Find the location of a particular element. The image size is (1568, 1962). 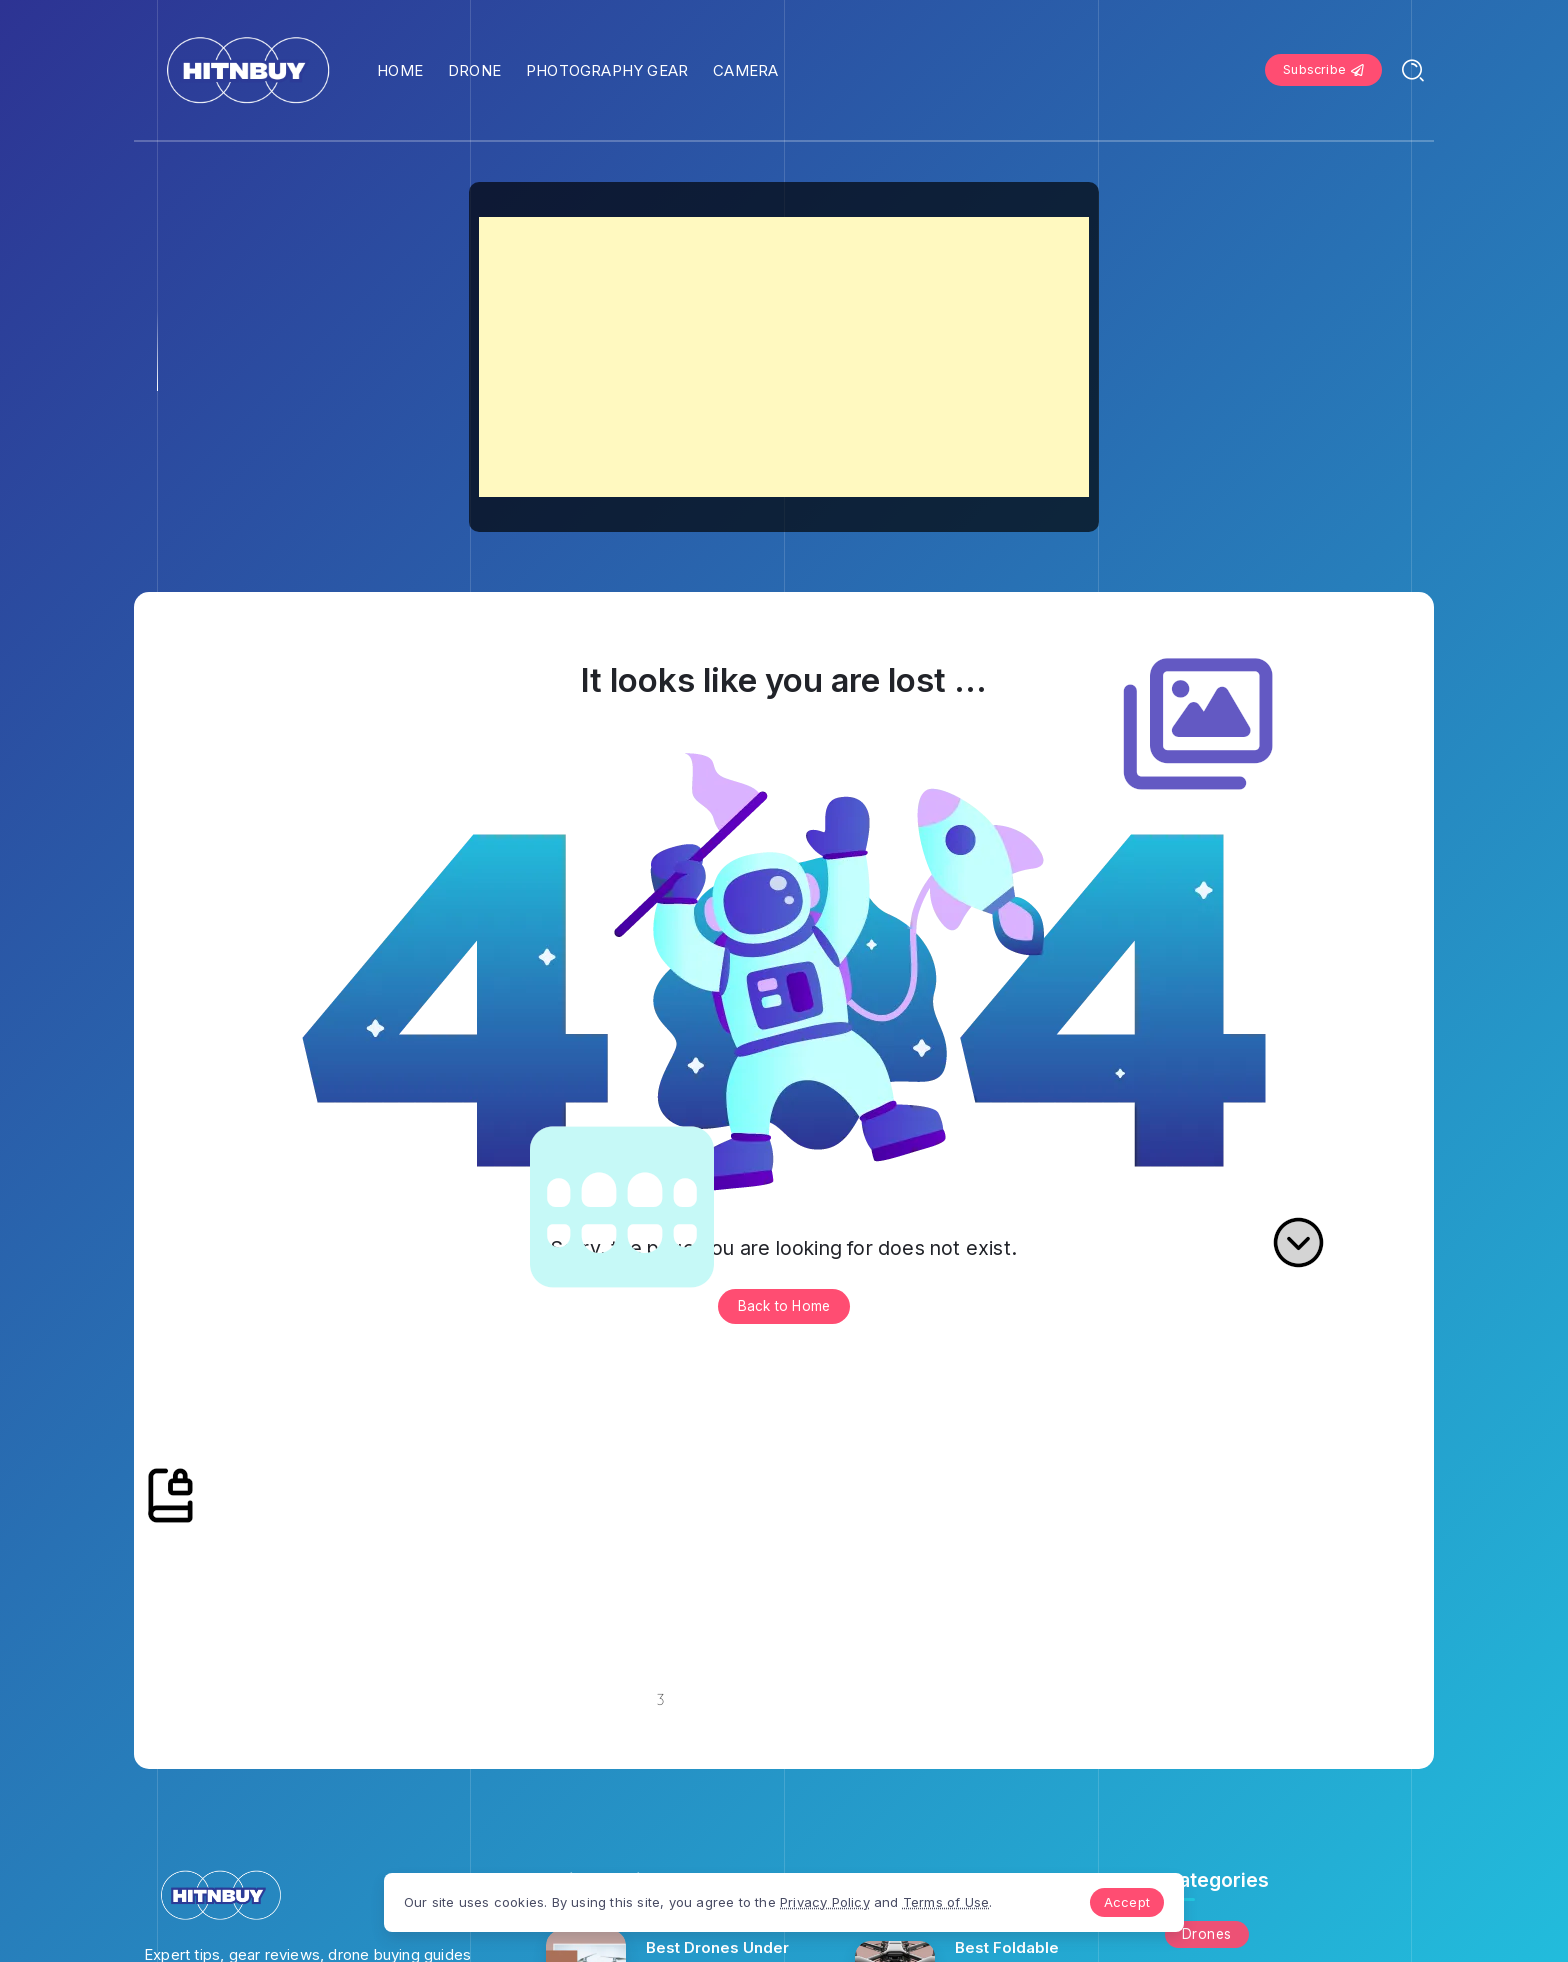

indicates step three in a multi-step process is located at coordinates (660, 1699).